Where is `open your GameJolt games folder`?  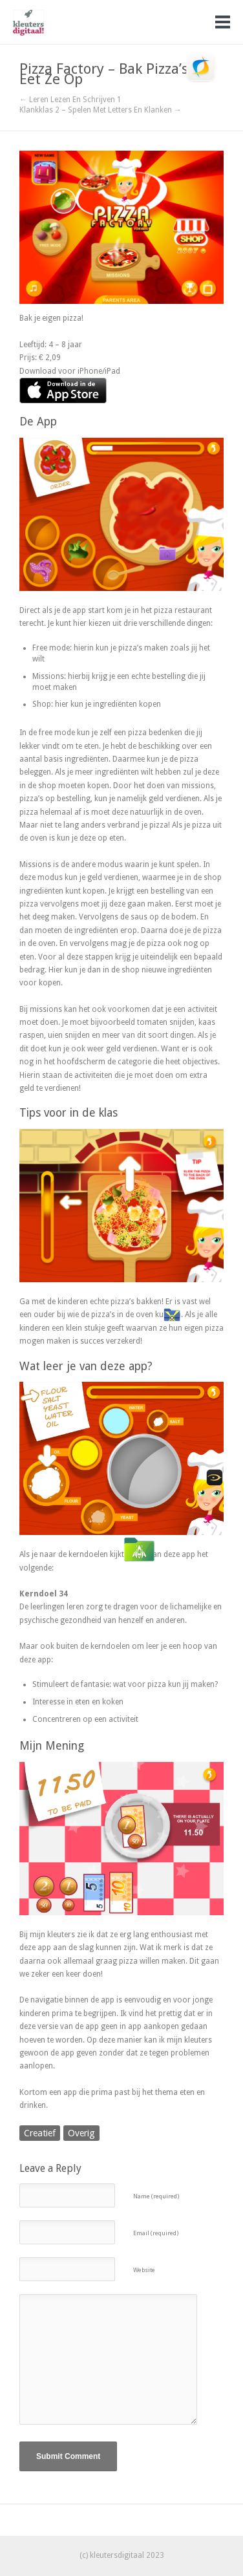 open your GameJolt games folder is located at coordinates (139, 1550).